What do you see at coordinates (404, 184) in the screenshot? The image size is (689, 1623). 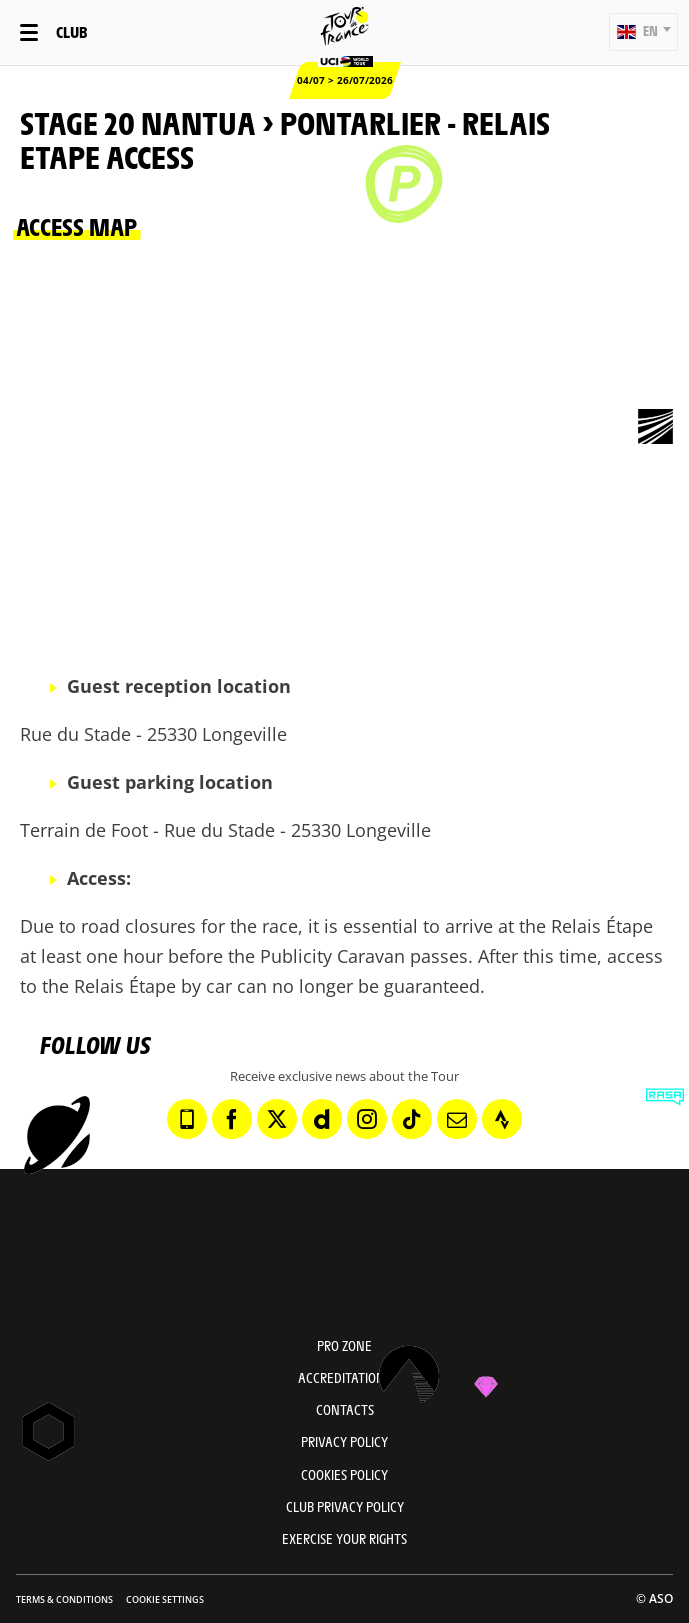 I see `open Paperspace cloud computing platform` at bounding box center [404, 184].